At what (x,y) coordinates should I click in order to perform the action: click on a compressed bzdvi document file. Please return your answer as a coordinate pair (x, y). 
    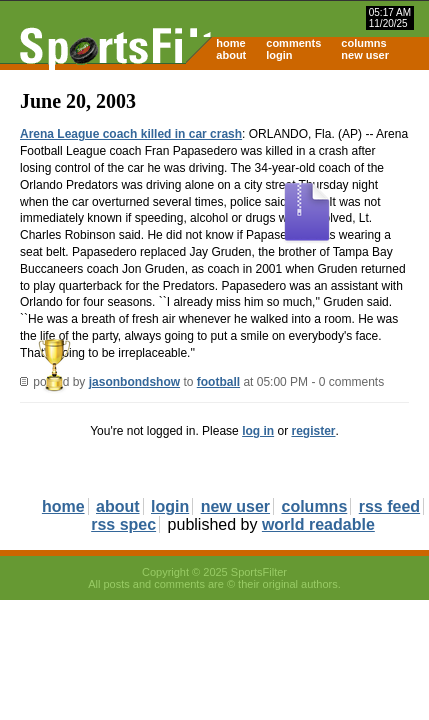
    Looking at the image, I should click on (307, 213).